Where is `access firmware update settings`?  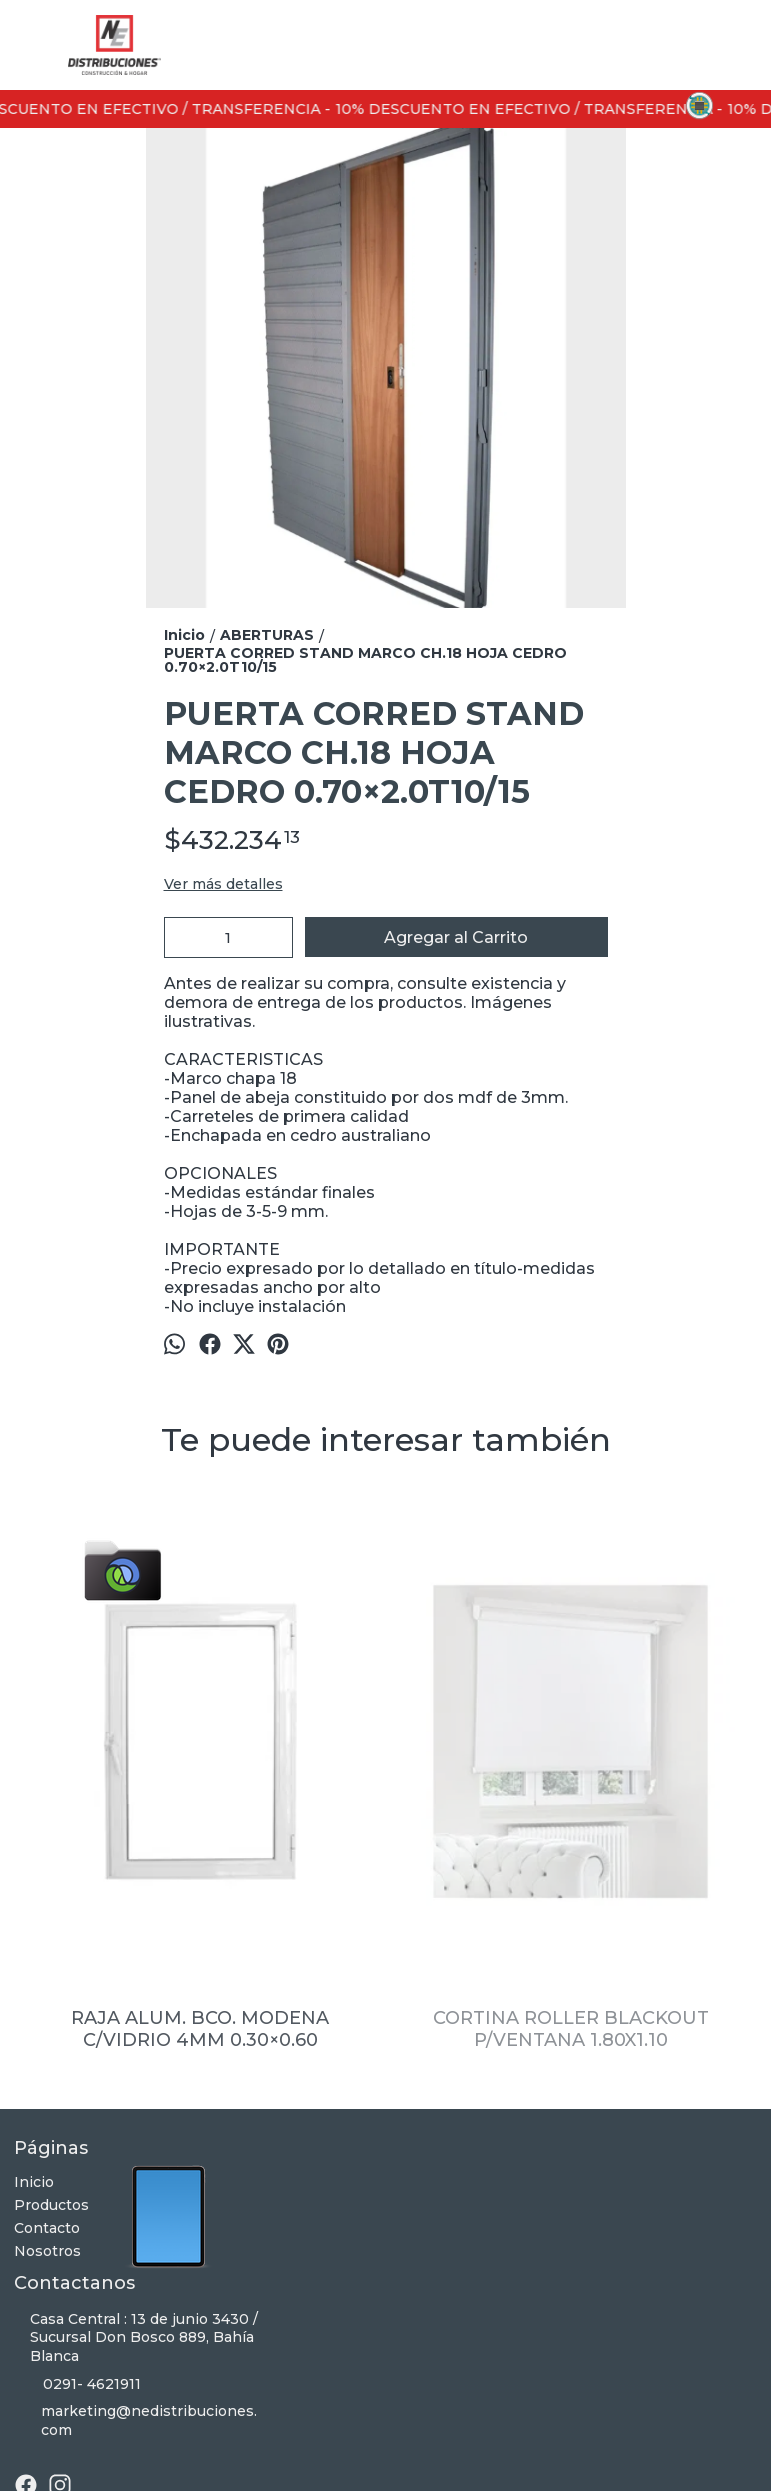
access firmware update settings is located at coordinates (699, 105).